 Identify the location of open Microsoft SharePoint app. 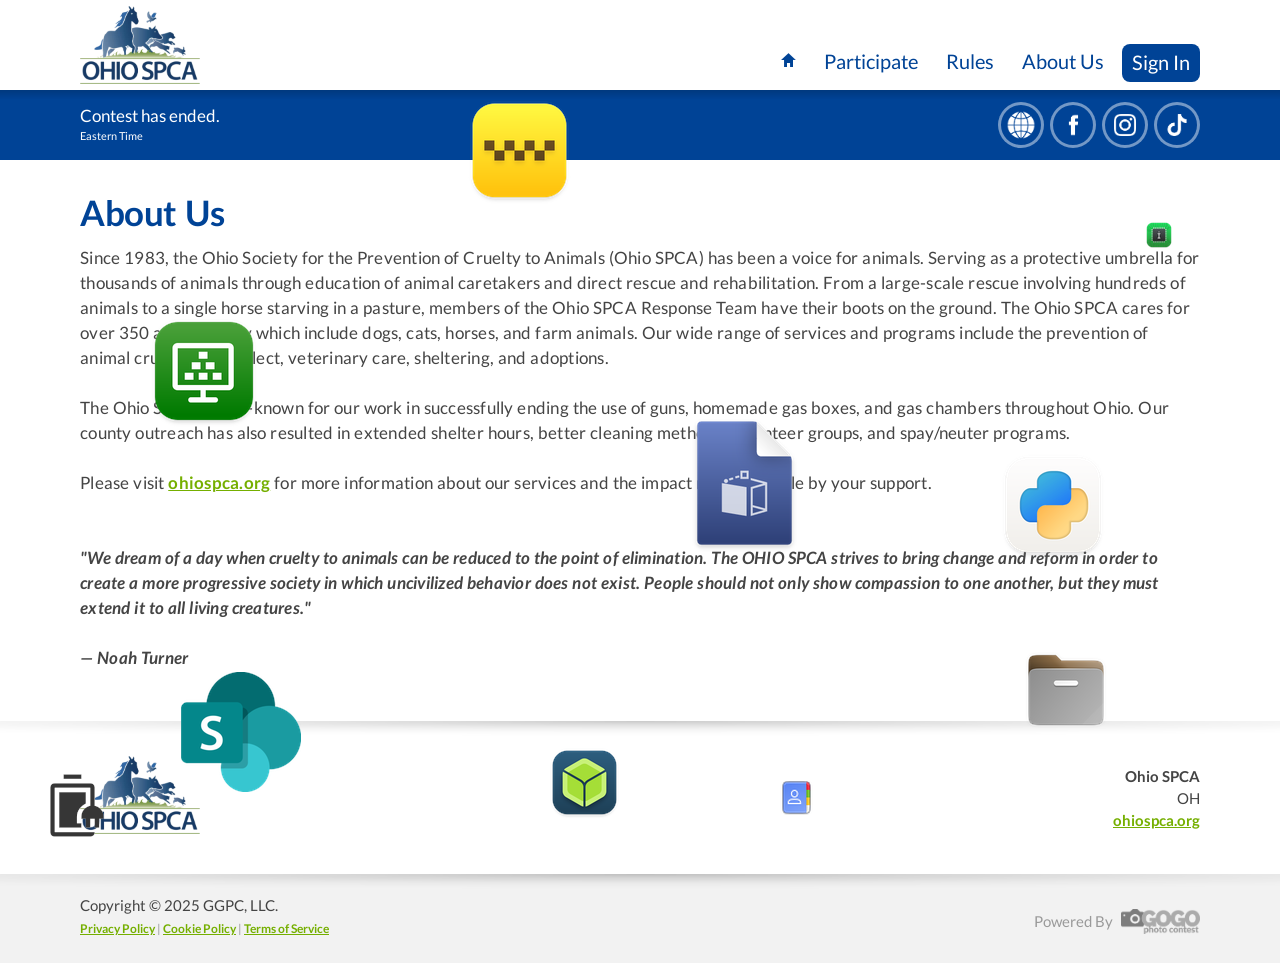
(241, 732).